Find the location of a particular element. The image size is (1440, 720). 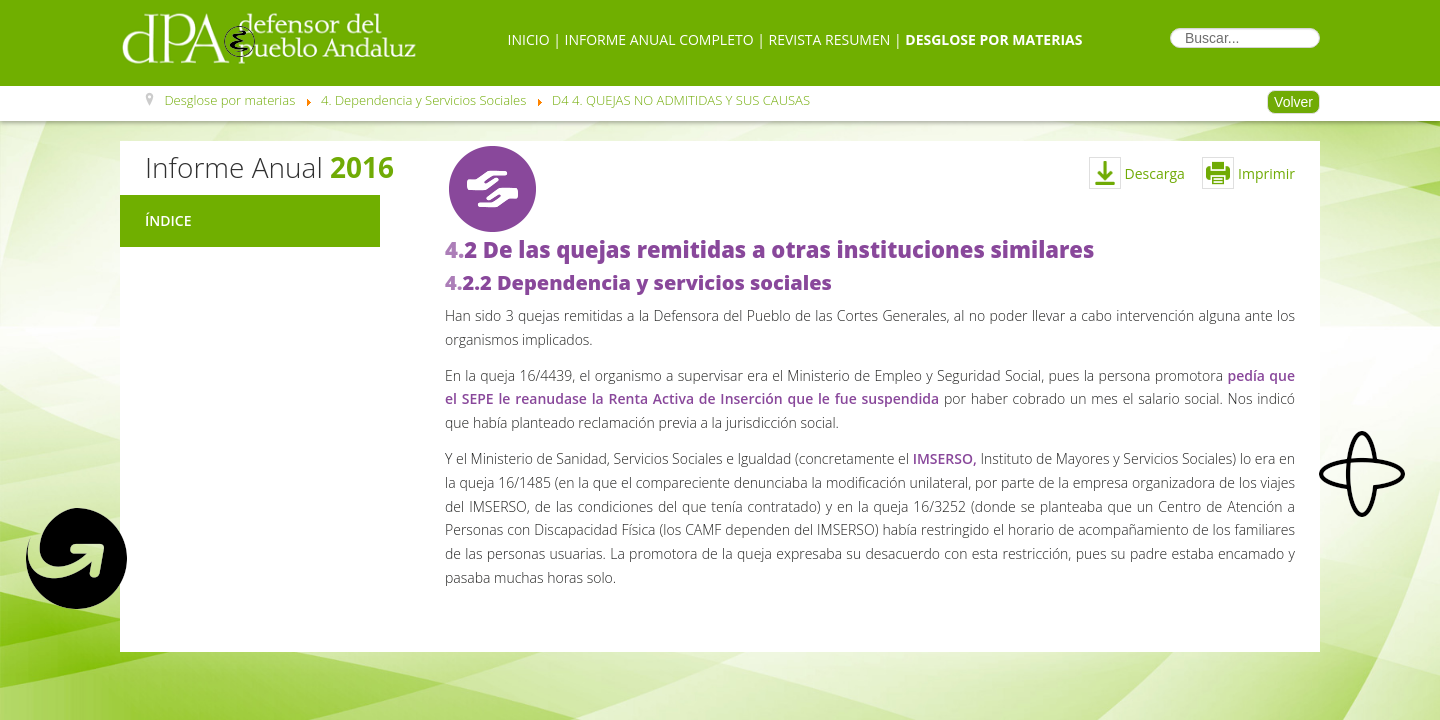

Temporal workflow platform logo is located at coordinates (1362, 474).